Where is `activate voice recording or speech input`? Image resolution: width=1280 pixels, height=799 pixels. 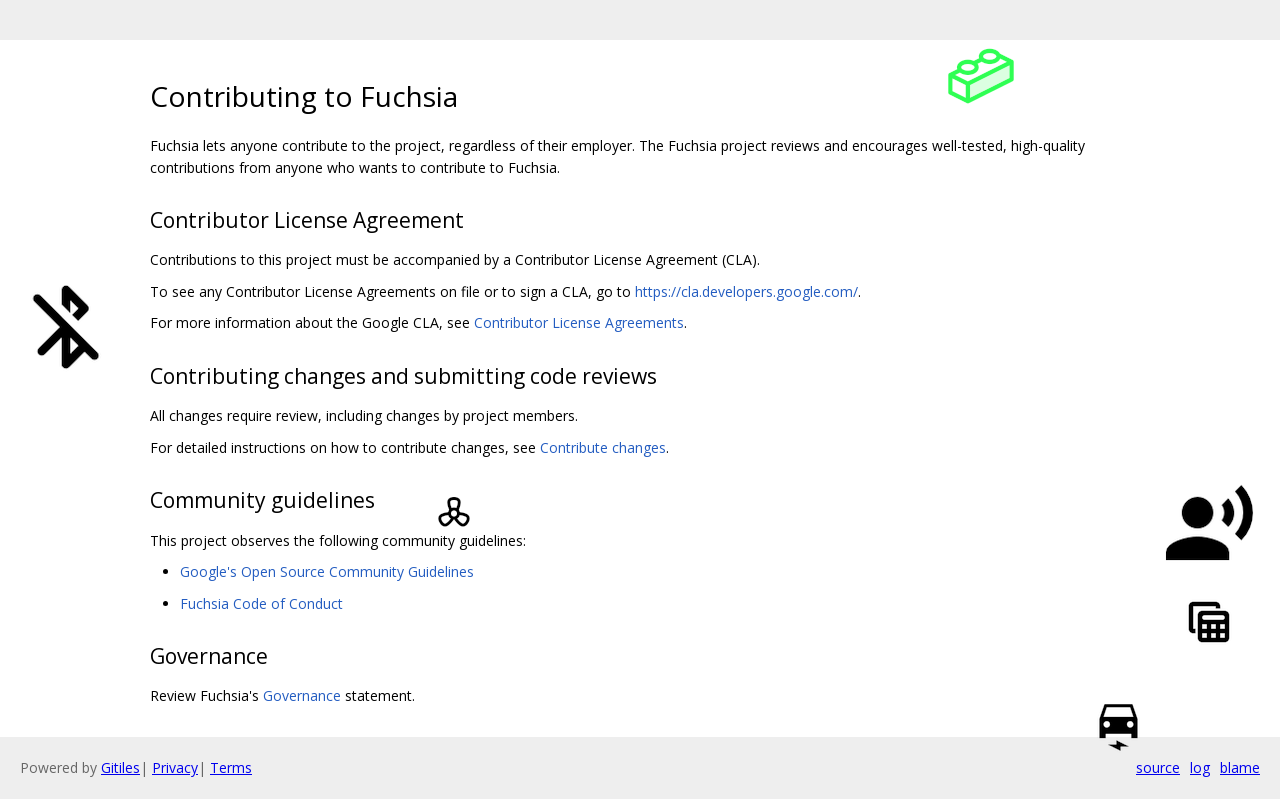
activate voice recording or speech input is located at coordinates (1209, 524).